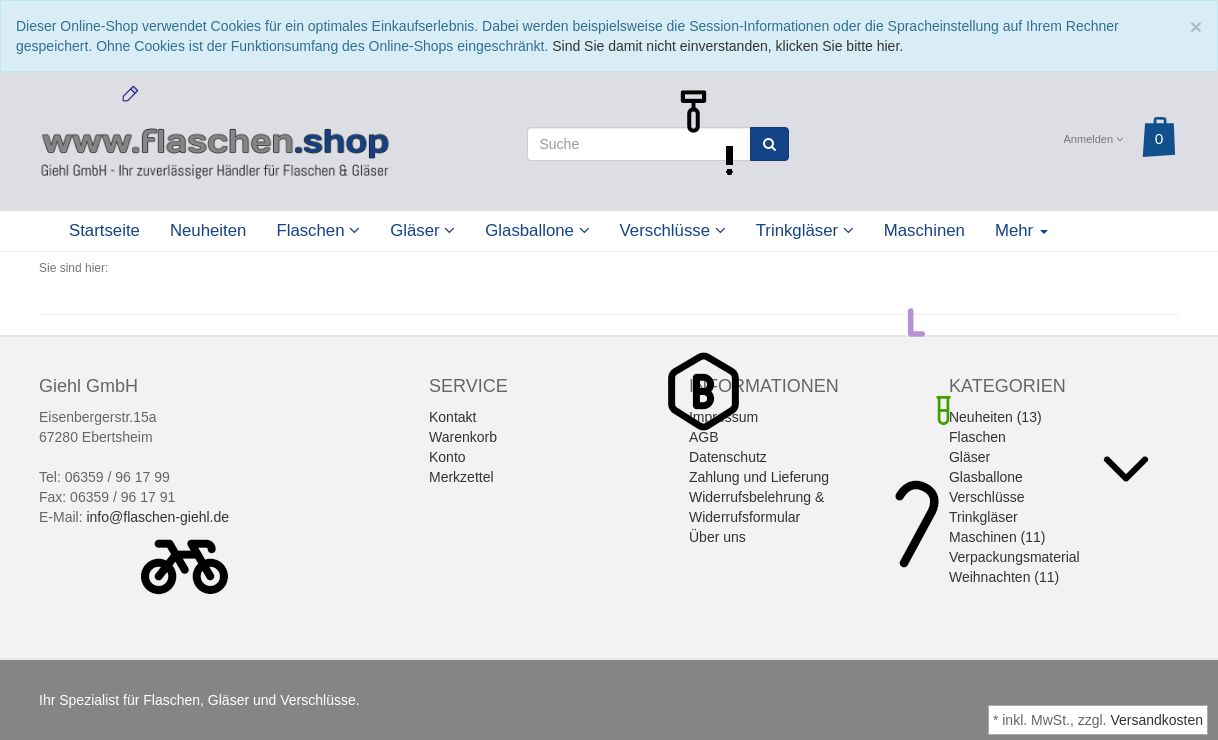  What do you see at coordinates (703, 391) in the screenshot?
I see `indicates a "B" tier or category designation` at bounding box center [703, 391].